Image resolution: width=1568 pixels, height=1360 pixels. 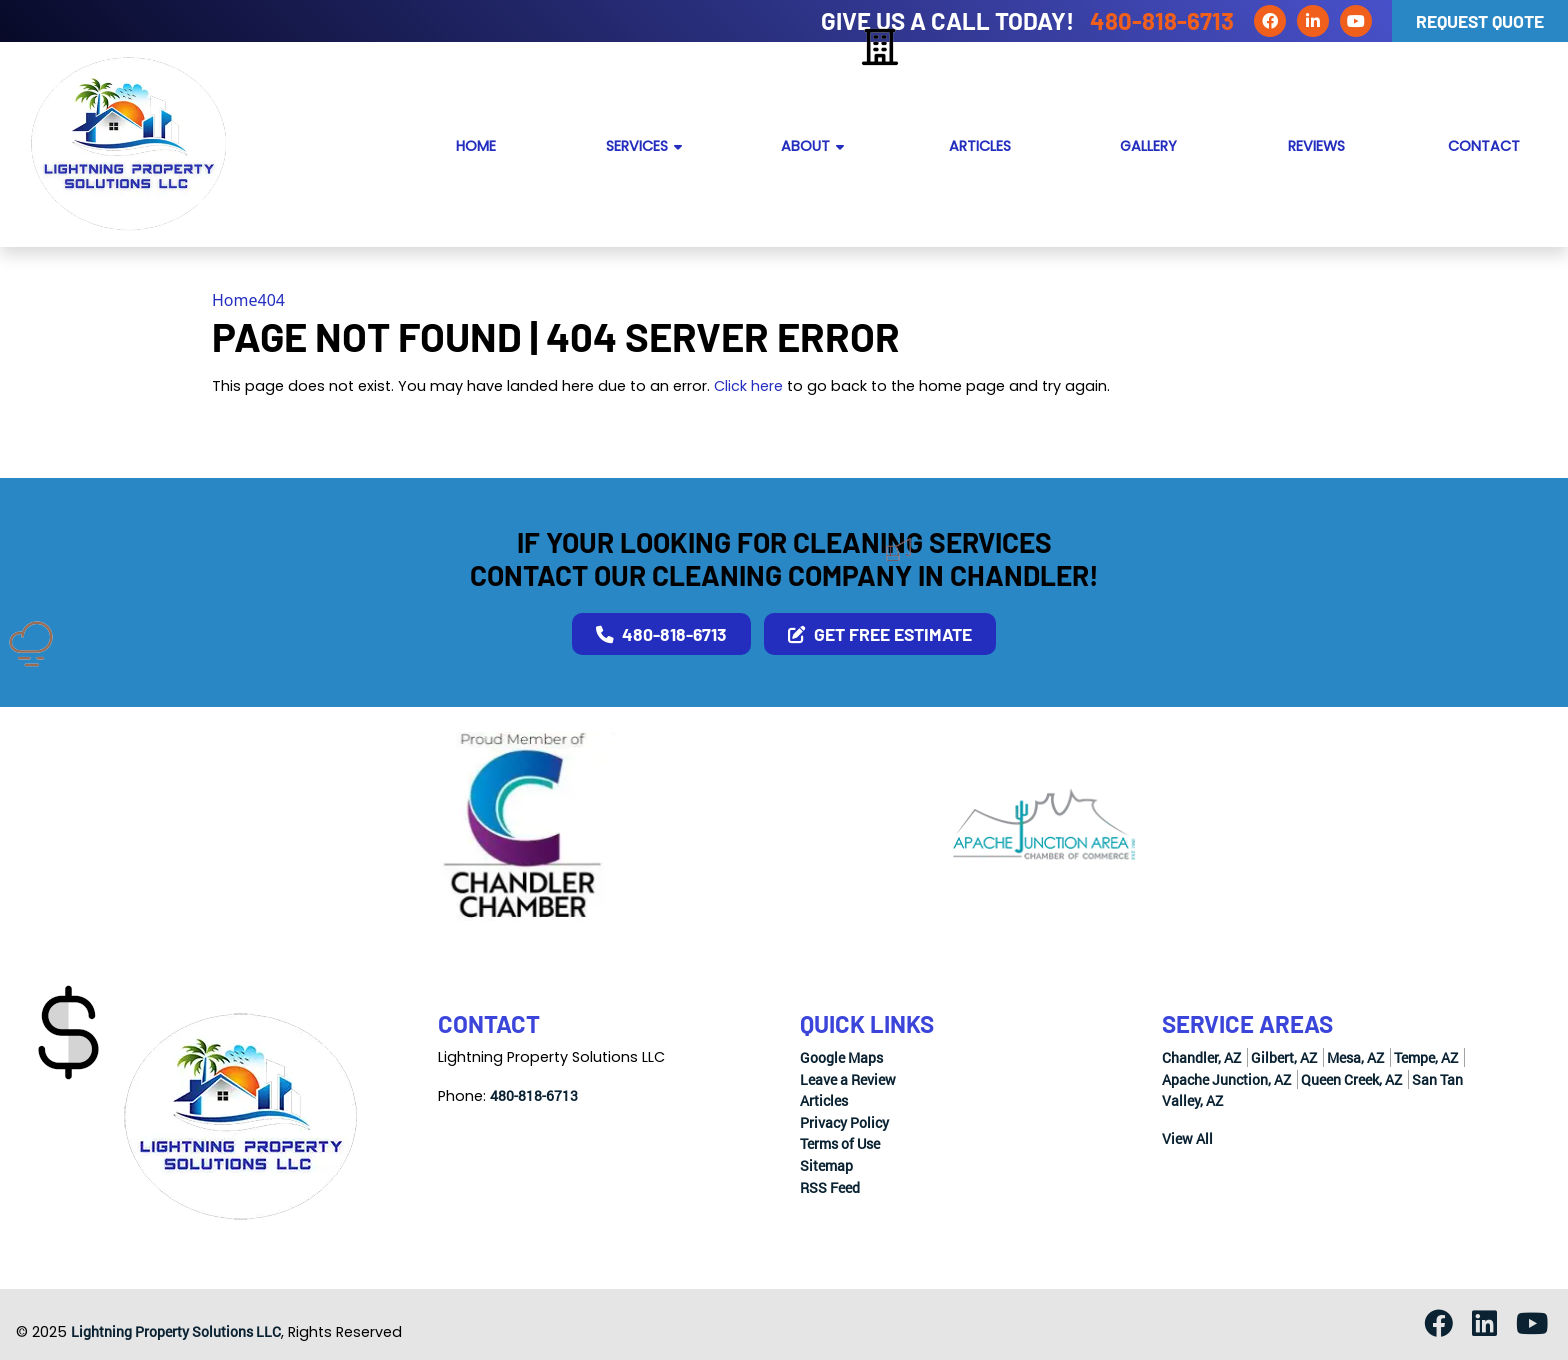 What do you see at coordinates (880, 47) in the screenshot?
I see `view office or business location` at bounding box center [880, 47].